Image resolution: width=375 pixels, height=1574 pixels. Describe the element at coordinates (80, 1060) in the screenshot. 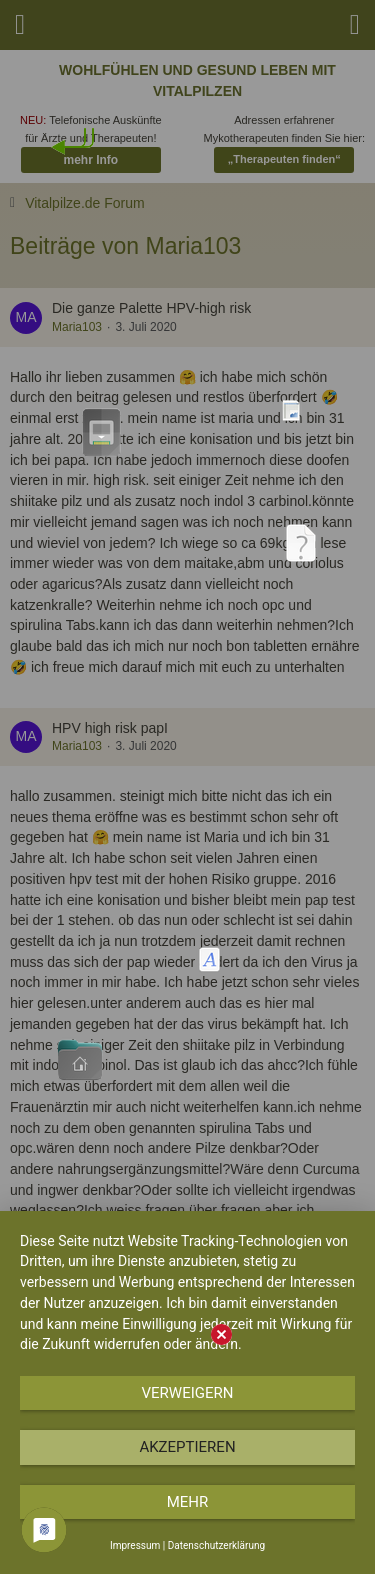

I see `access your home folder` at that location.